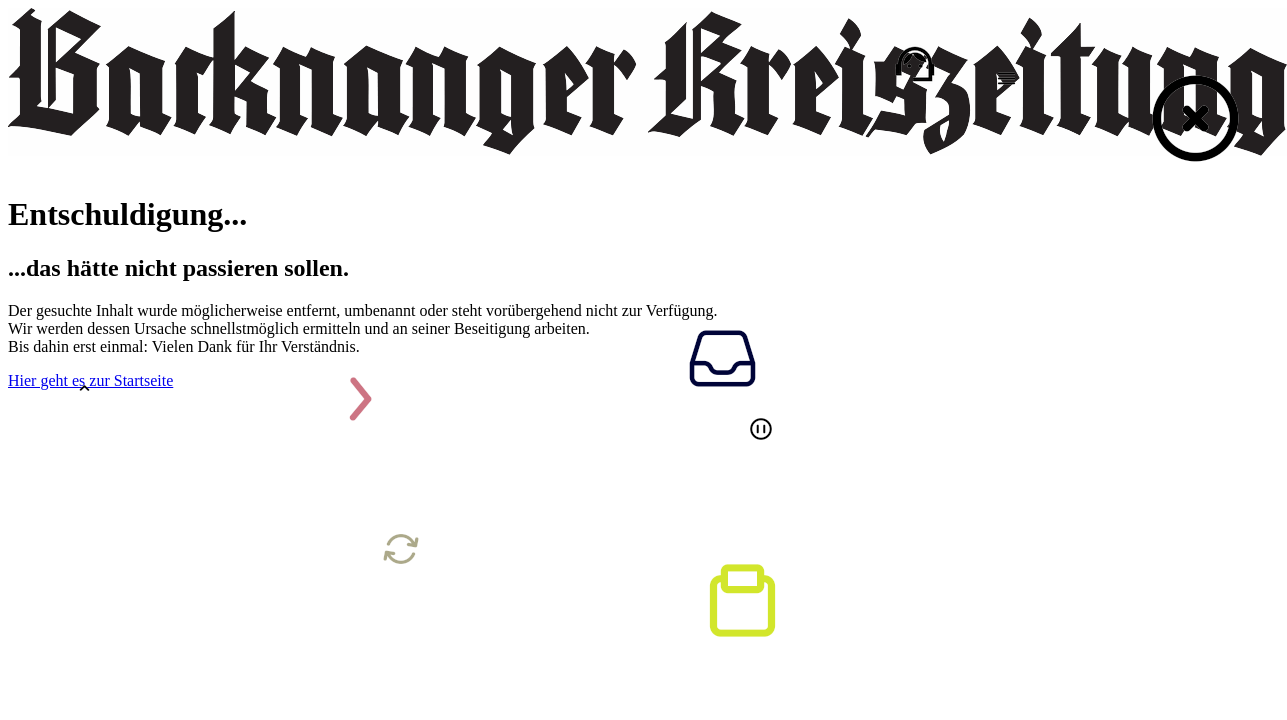 This screenshot has height=720, width=1287. I want to click on view your inbox messages, so click(722, 358).